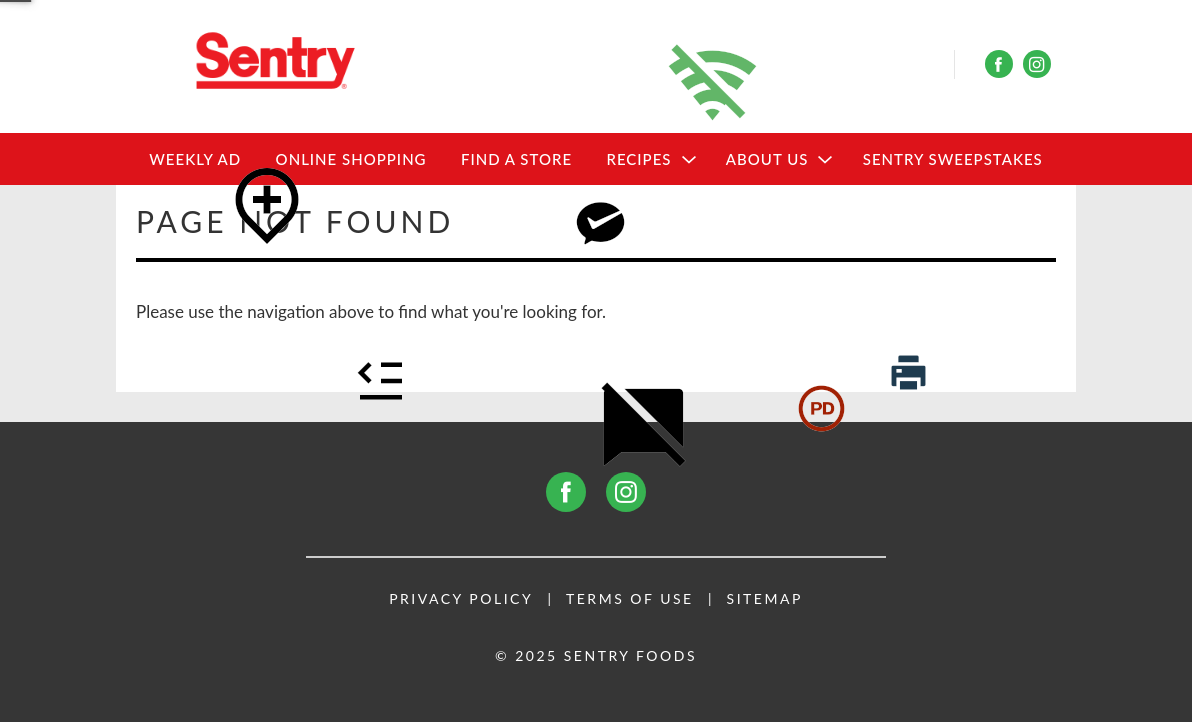 Image resolution: width=1192 pixels, height=722 pixels. I want to click on pay with wechat pay, so click(600, 222).